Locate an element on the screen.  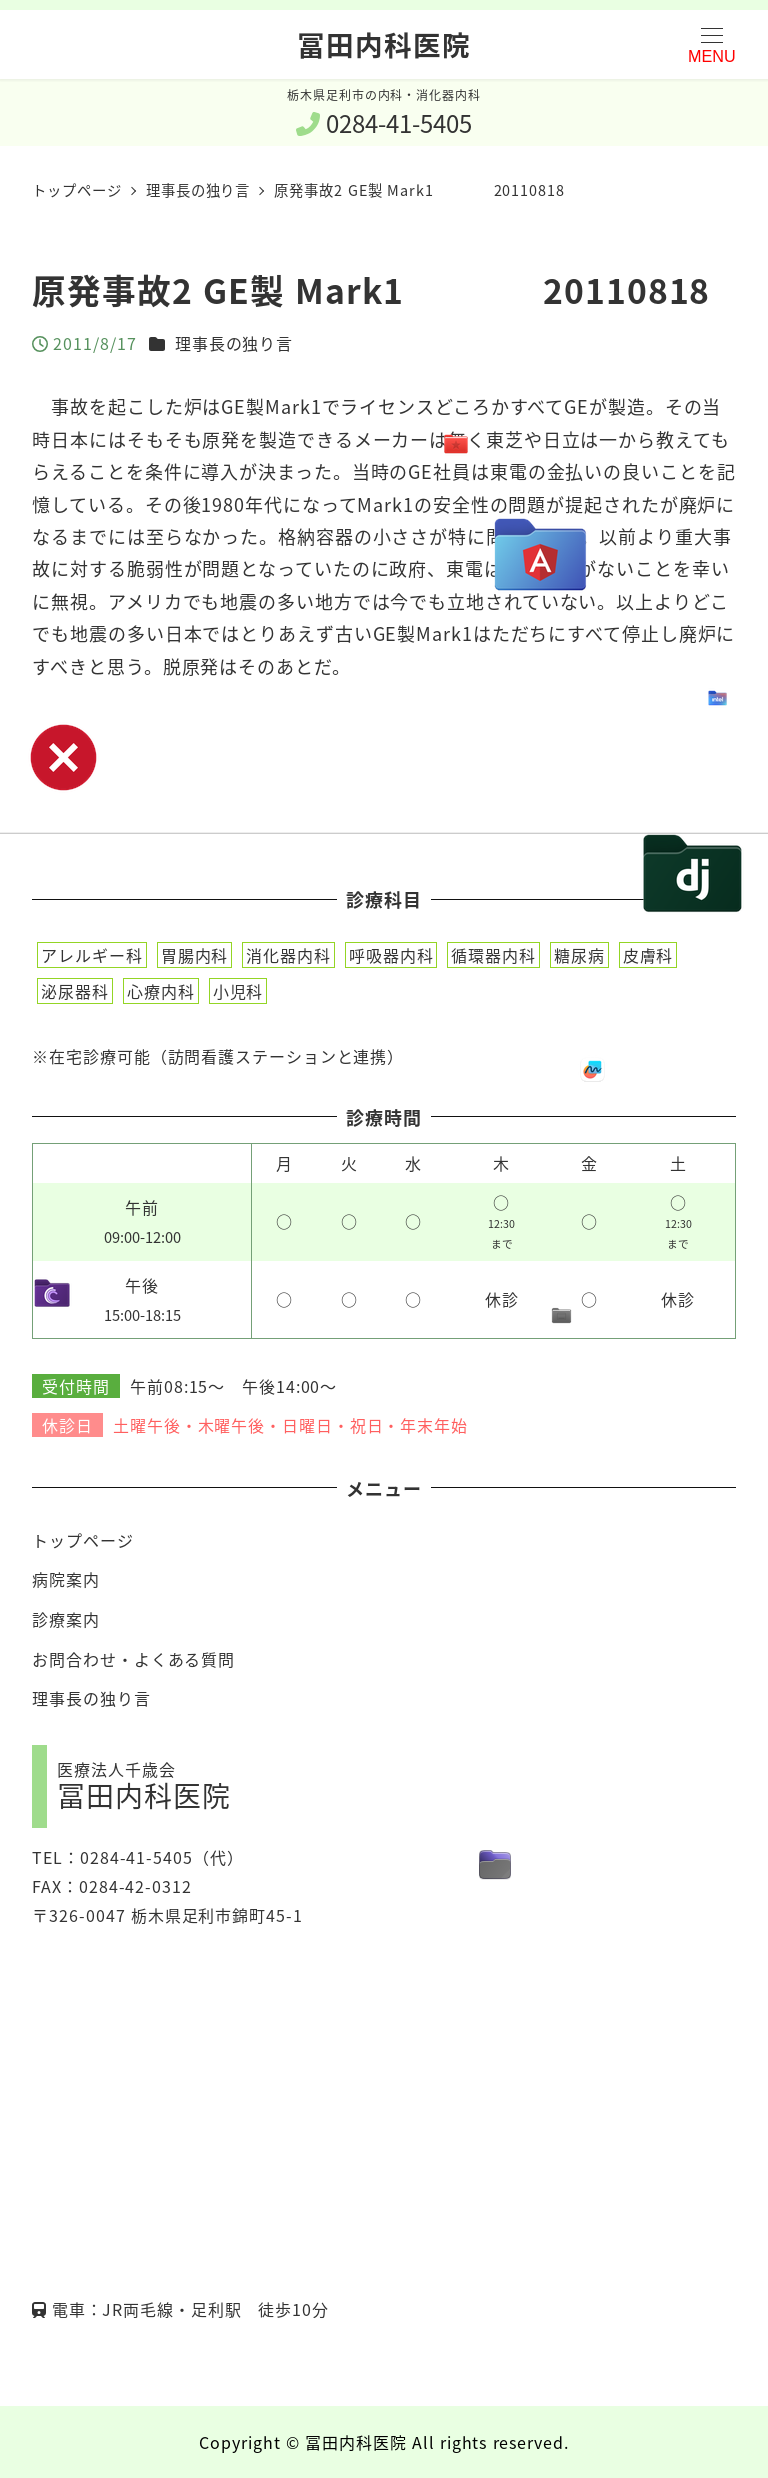
open folder containing bittorrent downloads is located at coordinates (52, 1294).